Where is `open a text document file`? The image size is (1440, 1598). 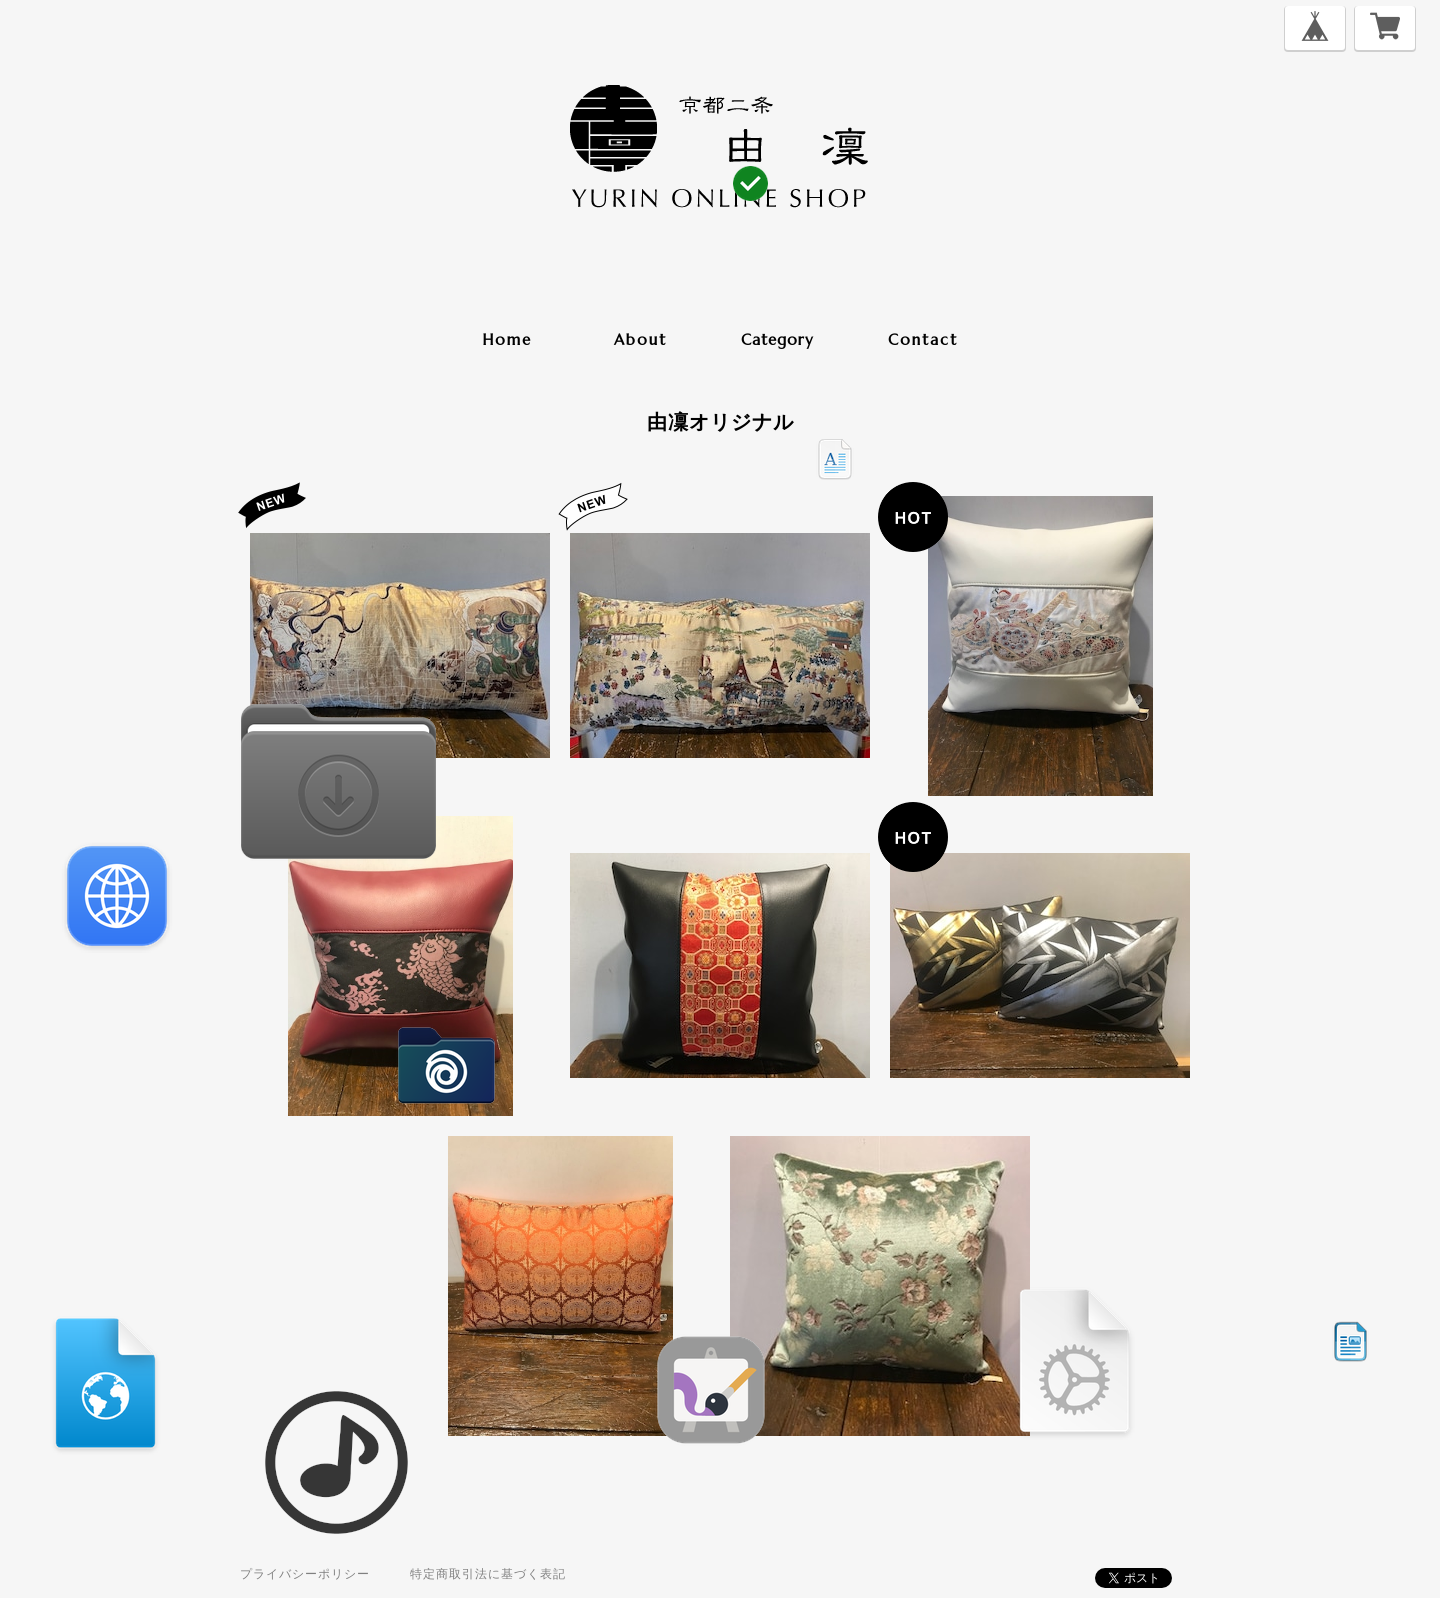 open a text document file is located at coordinates (835, 459).